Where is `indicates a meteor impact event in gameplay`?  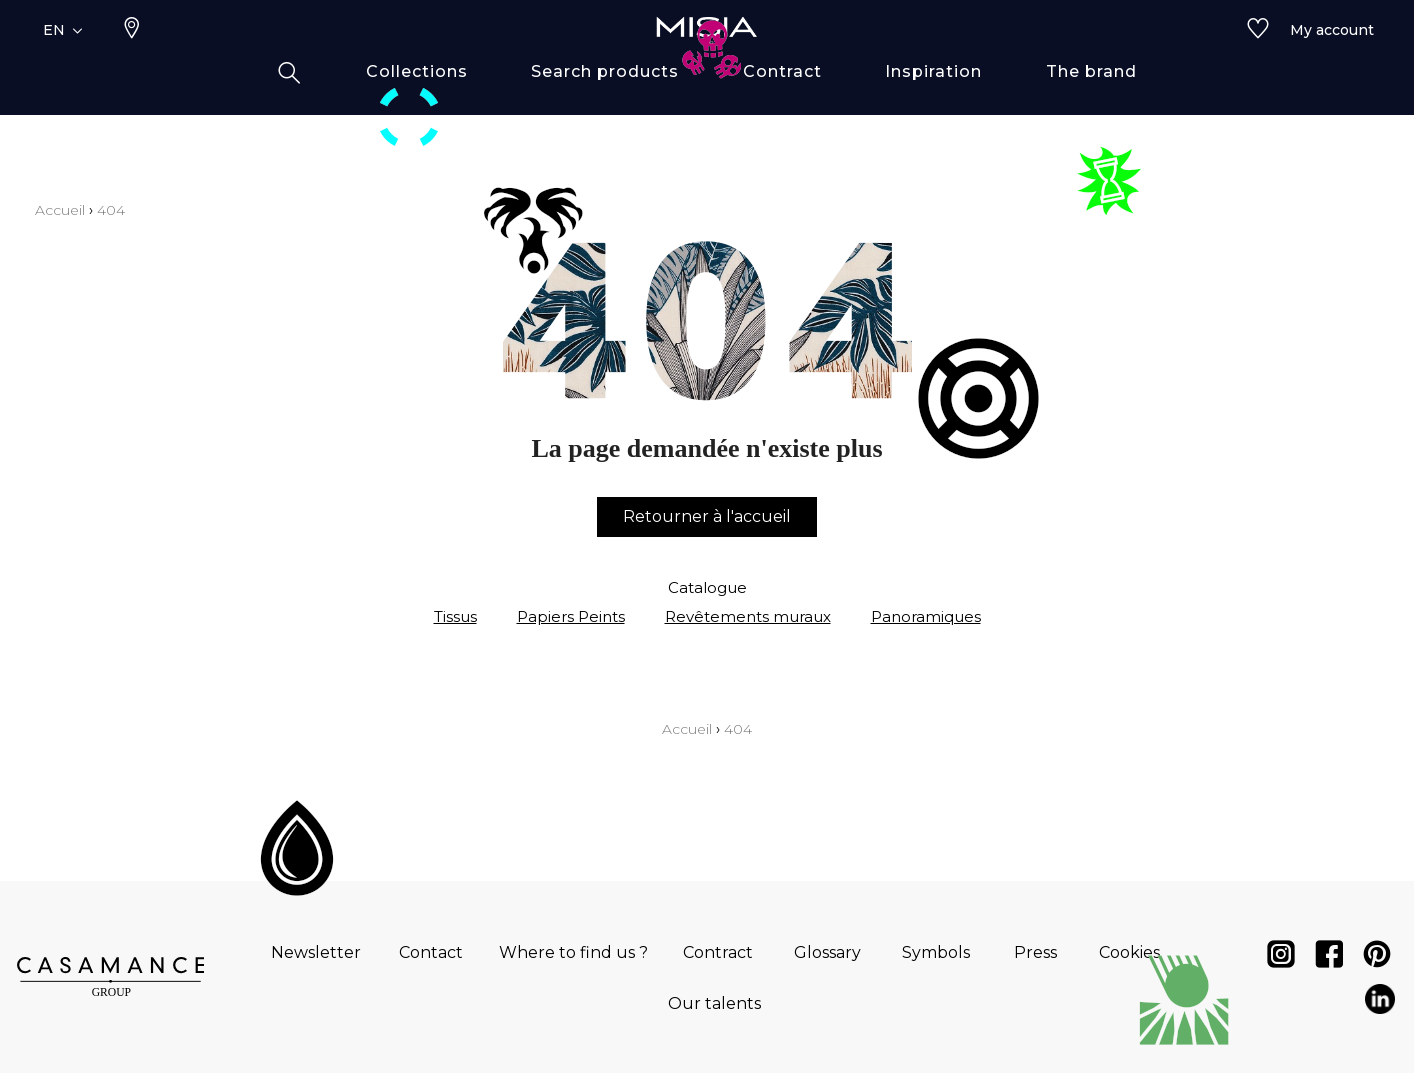
indicates a meteor impact event in gameplay is located at coordinates (1184, 1000).